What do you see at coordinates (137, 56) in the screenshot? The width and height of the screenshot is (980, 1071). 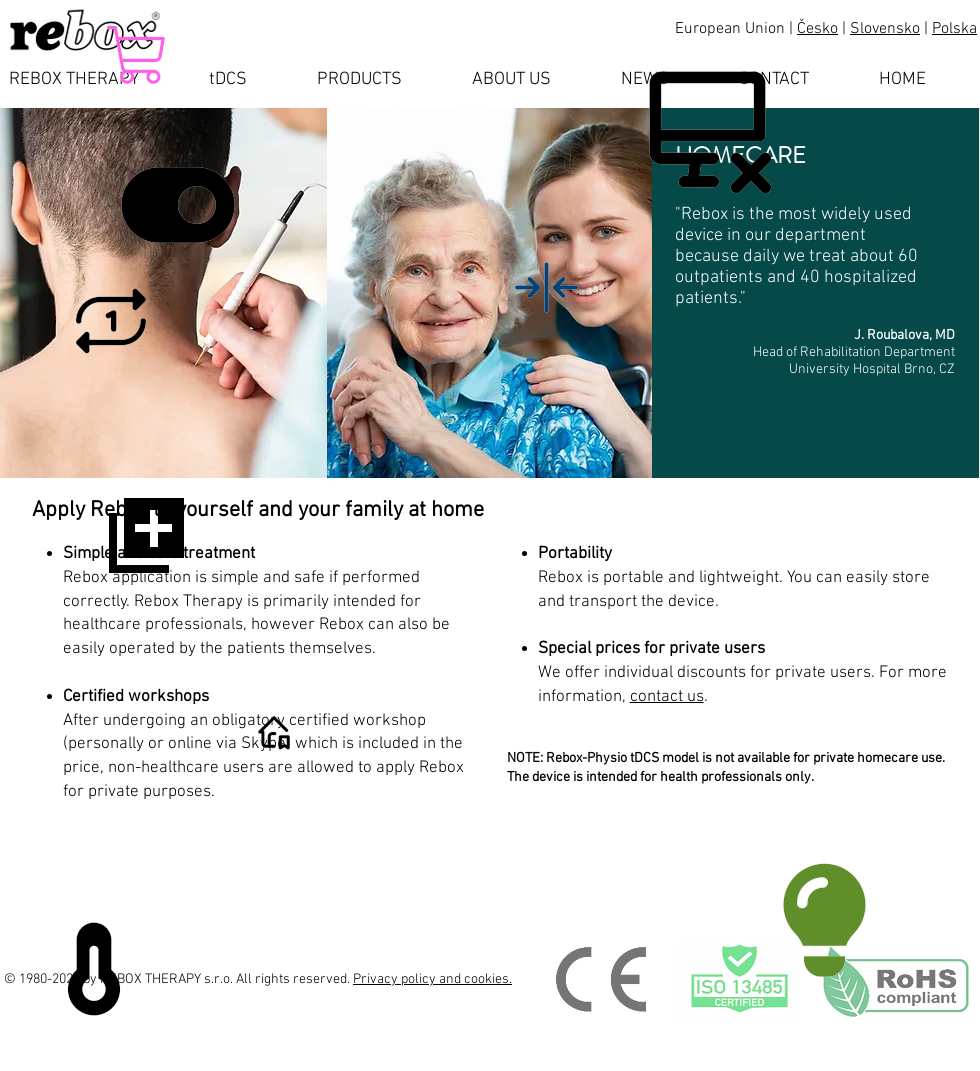 I see `view your shopping cart` at bounding box center [137, 56].